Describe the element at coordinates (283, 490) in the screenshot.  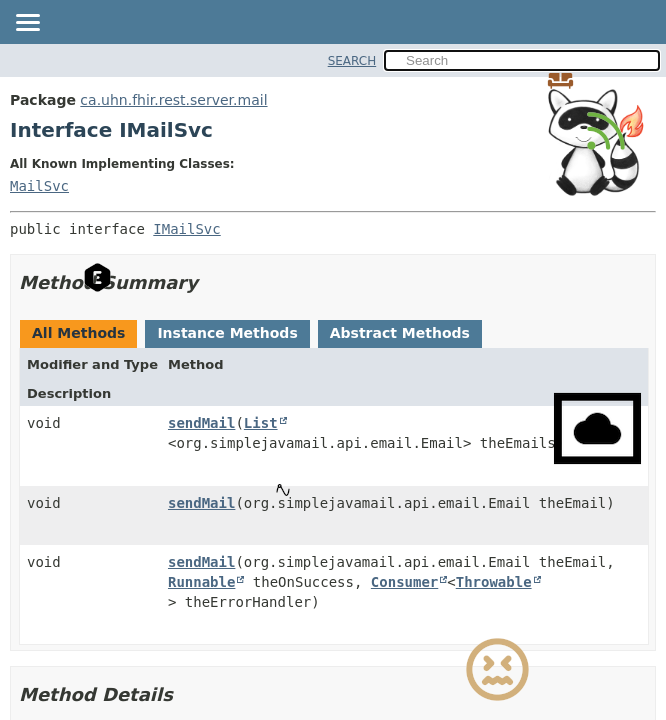
I see `apply maximum function to selected values` at that location.